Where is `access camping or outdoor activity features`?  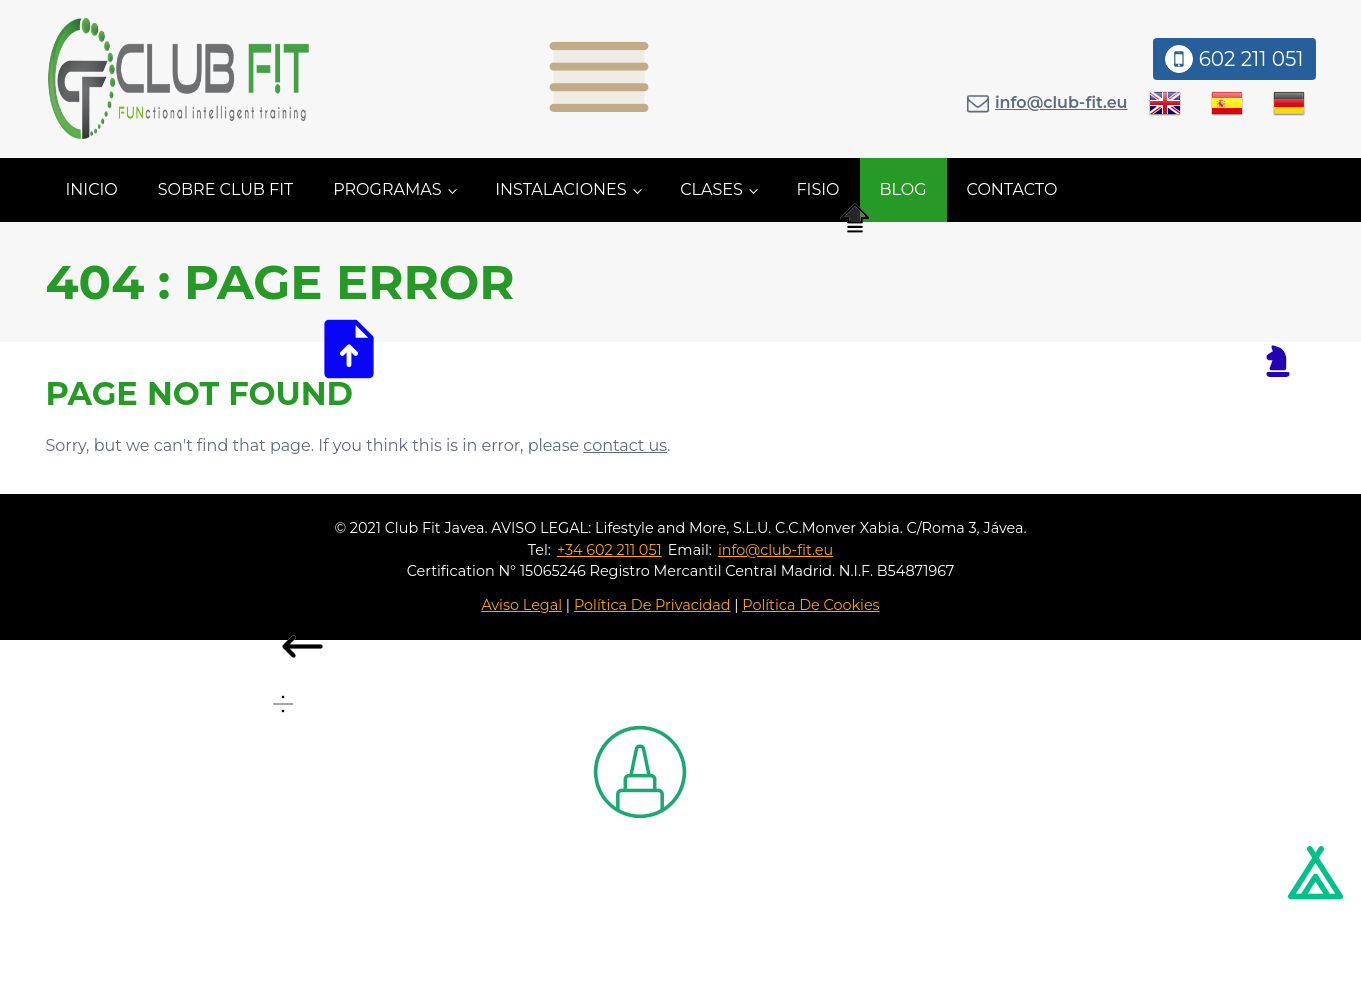
access camping or outdoor activity features is located at coordinates (1315, 875).